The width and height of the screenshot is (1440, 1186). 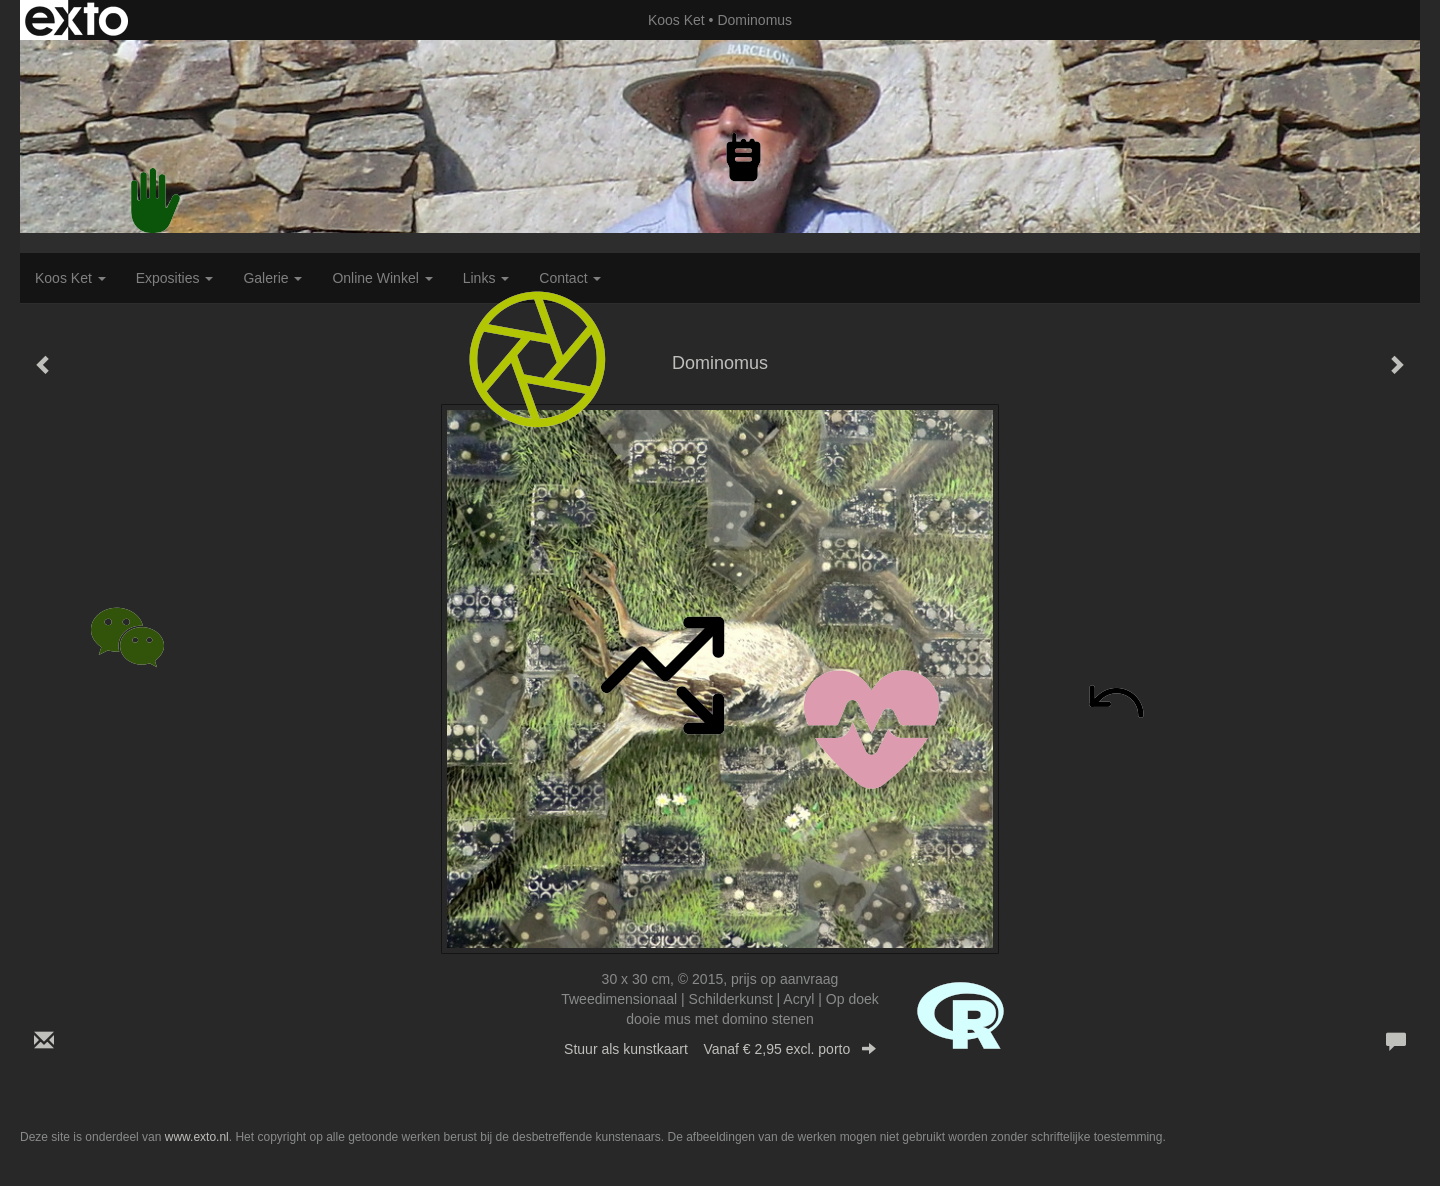 What do you see at coordinates (960, 1015) in the screenshot?
I see `R programming language logo` at bounding box center [960, 1015].